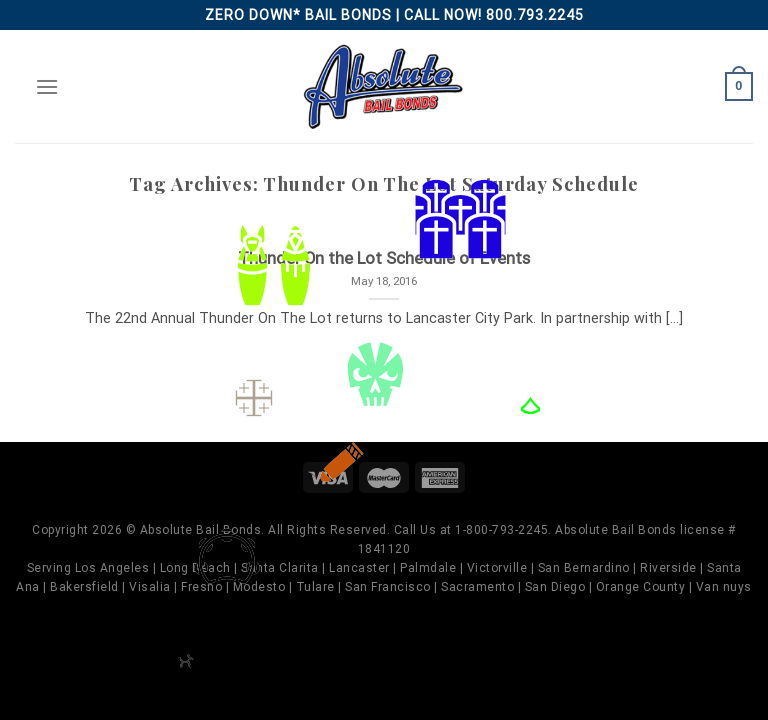  What do you see at coordinates (375, 373) in the screenshot?
I see `indicates danger or deadly hazard in gameplay` at bounding box center [375, 373].